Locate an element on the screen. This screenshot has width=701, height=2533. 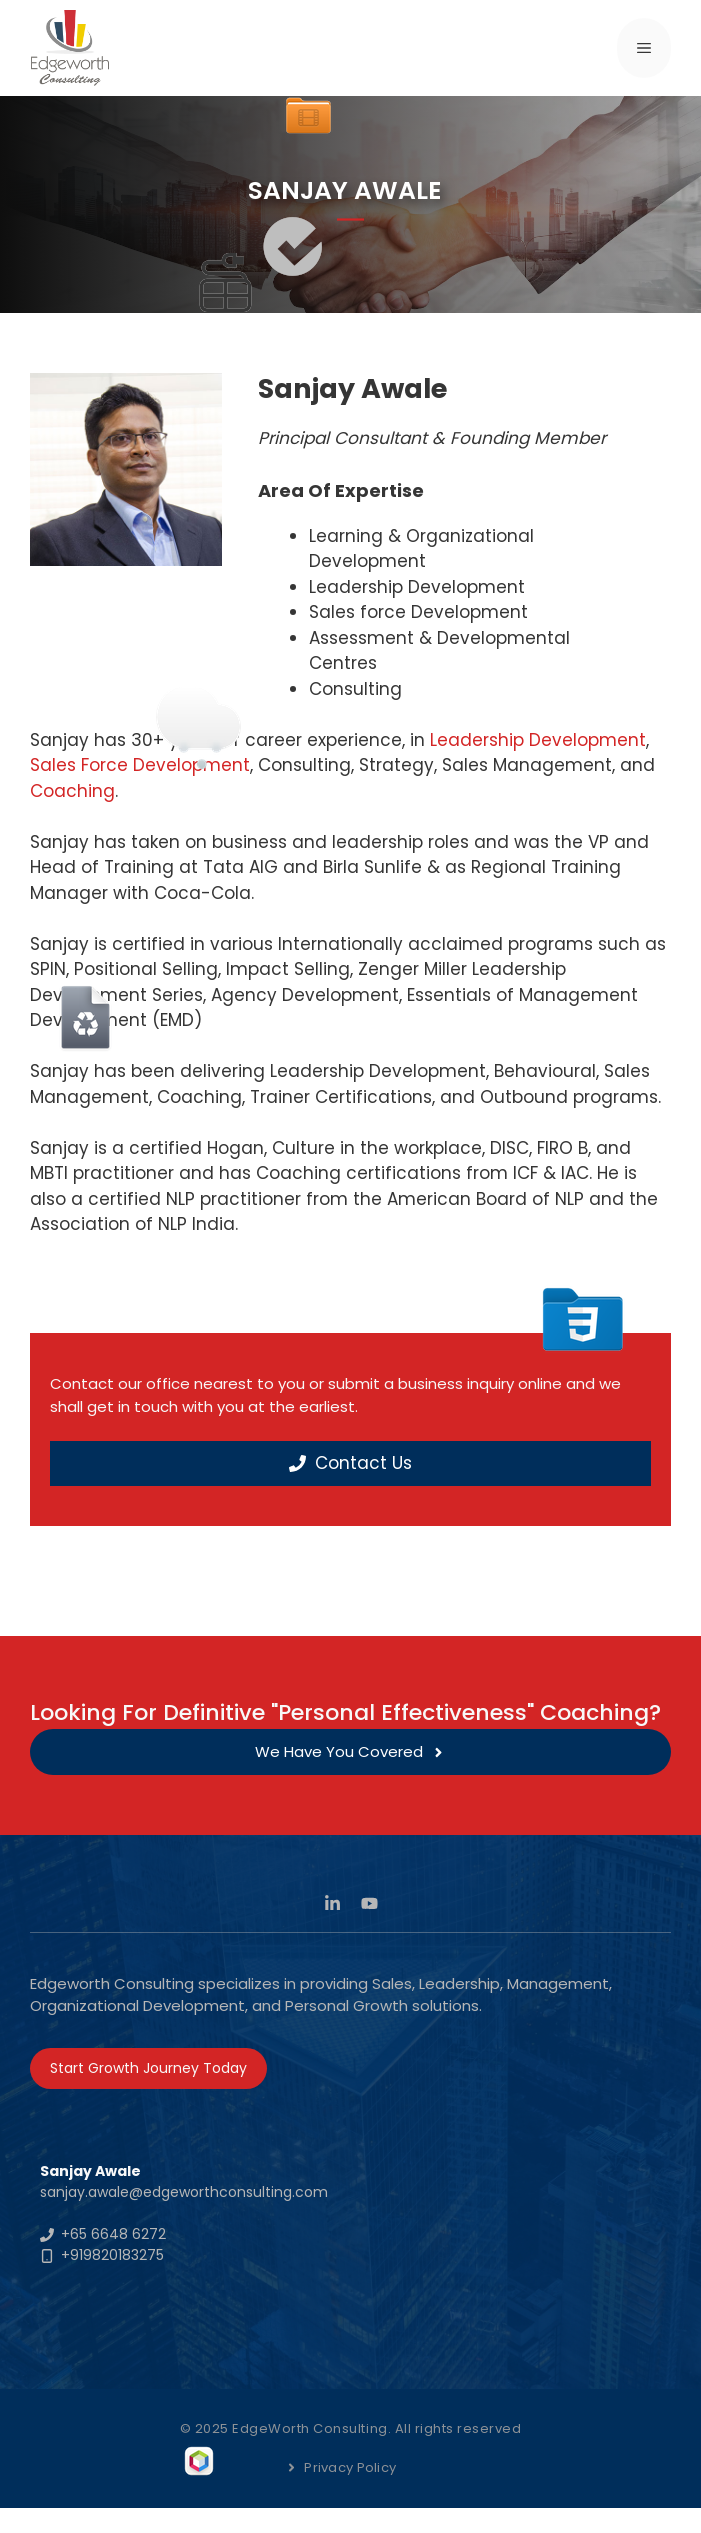
connect to a USB hub device is located at coordinates (225, 282).